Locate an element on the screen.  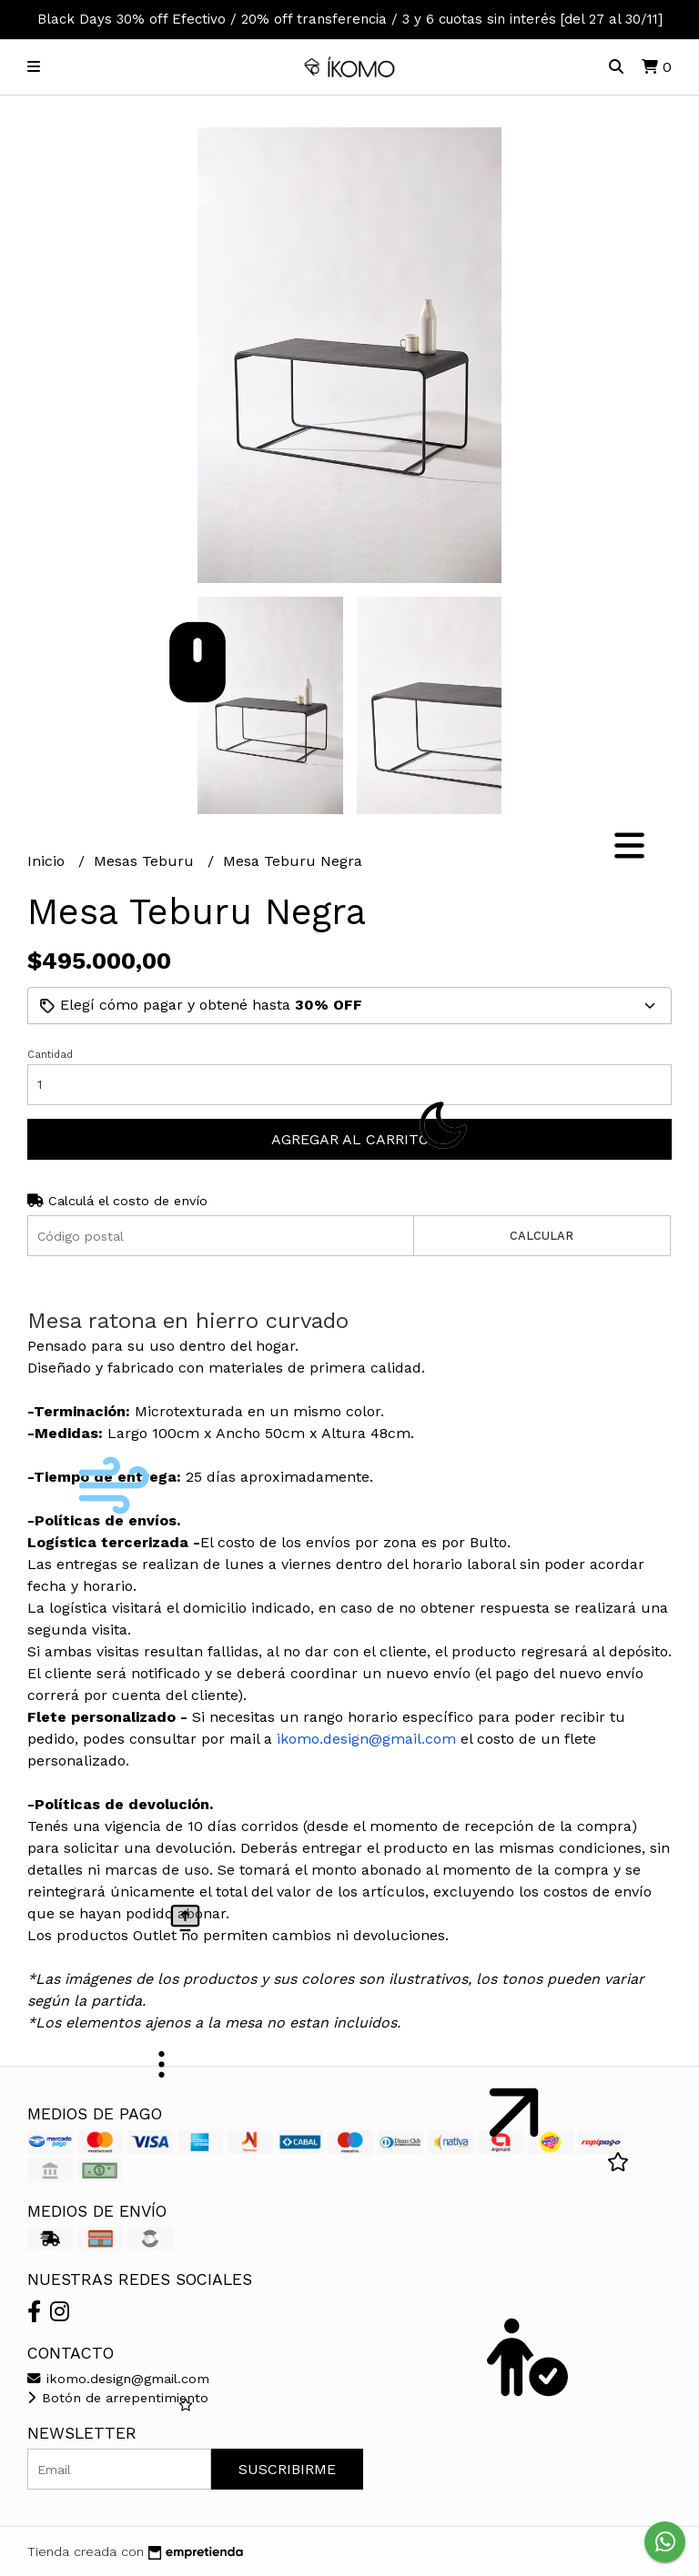
open link in new tab or window is located at coordinates (513, 2112).